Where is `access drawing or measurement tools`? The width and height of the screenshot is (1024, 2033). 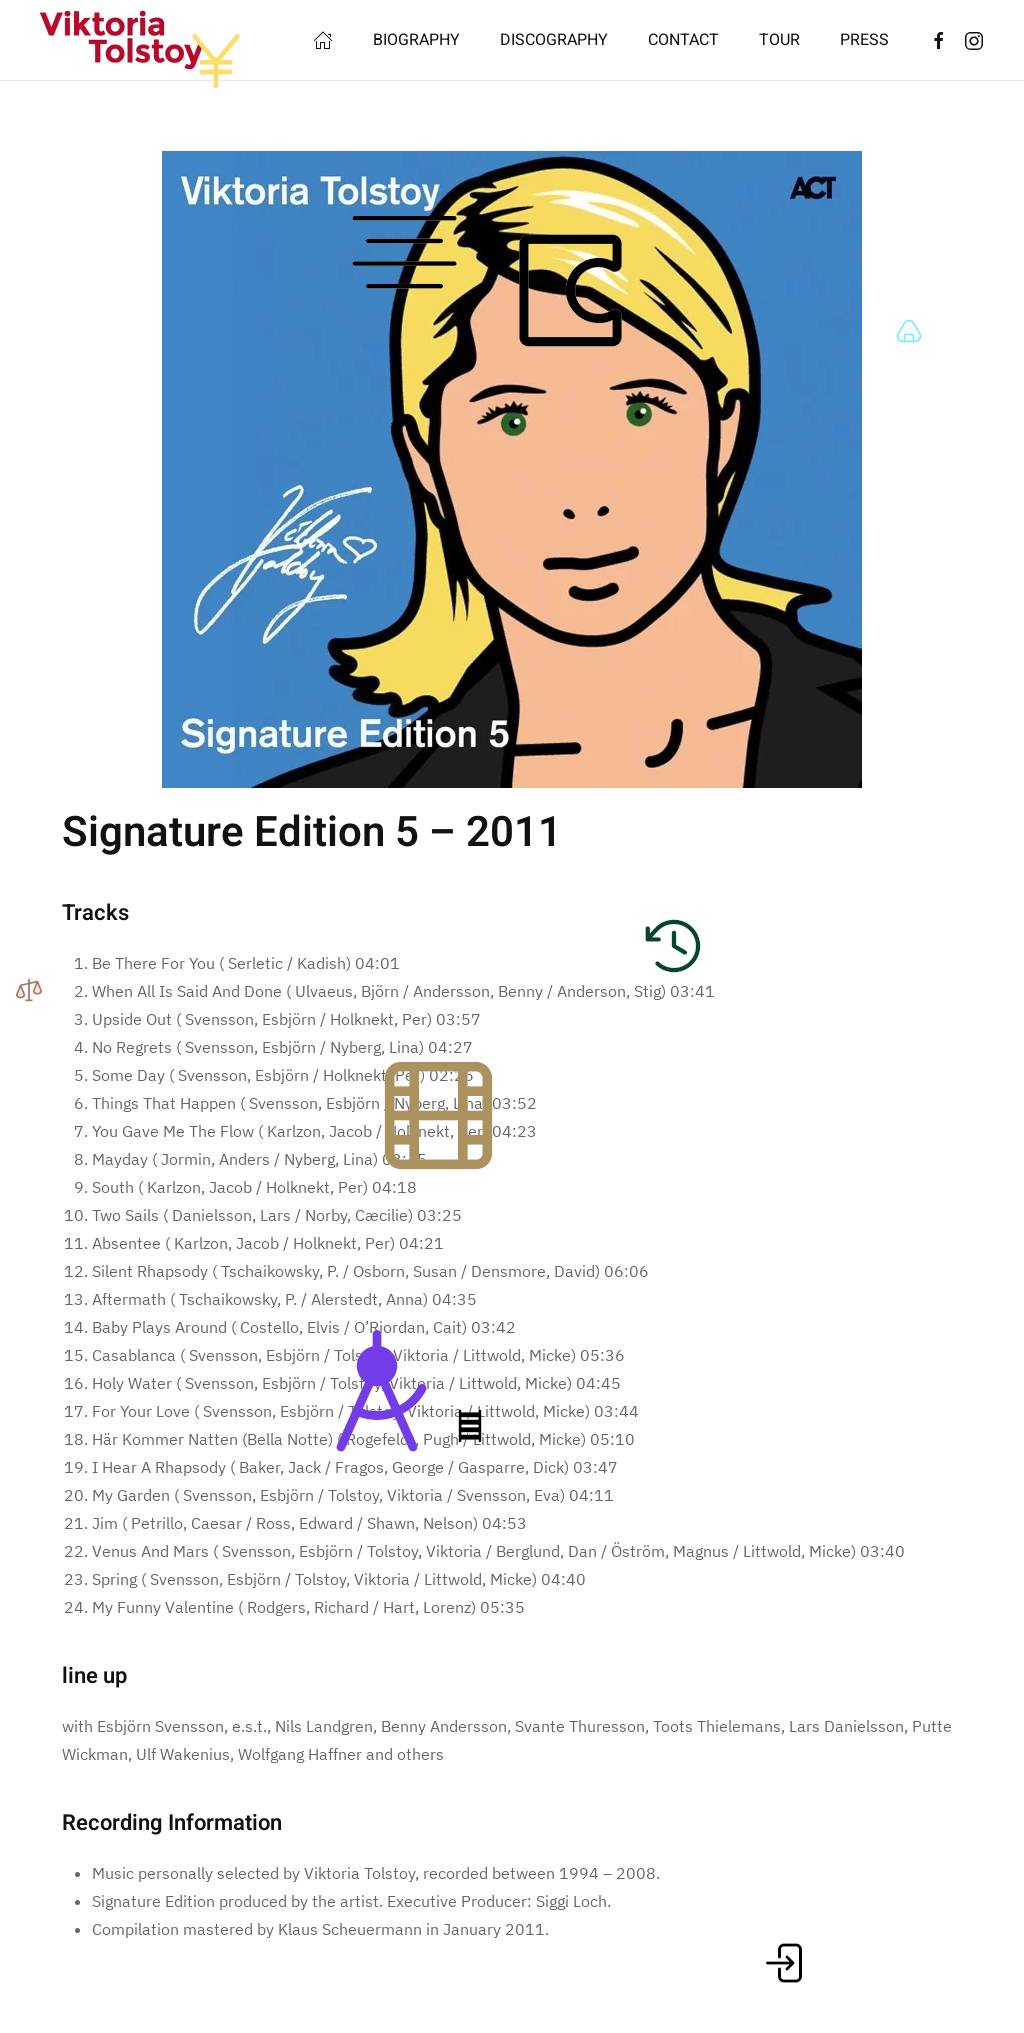 access drawing or measurement tools is located at coordinates (377, 1393).